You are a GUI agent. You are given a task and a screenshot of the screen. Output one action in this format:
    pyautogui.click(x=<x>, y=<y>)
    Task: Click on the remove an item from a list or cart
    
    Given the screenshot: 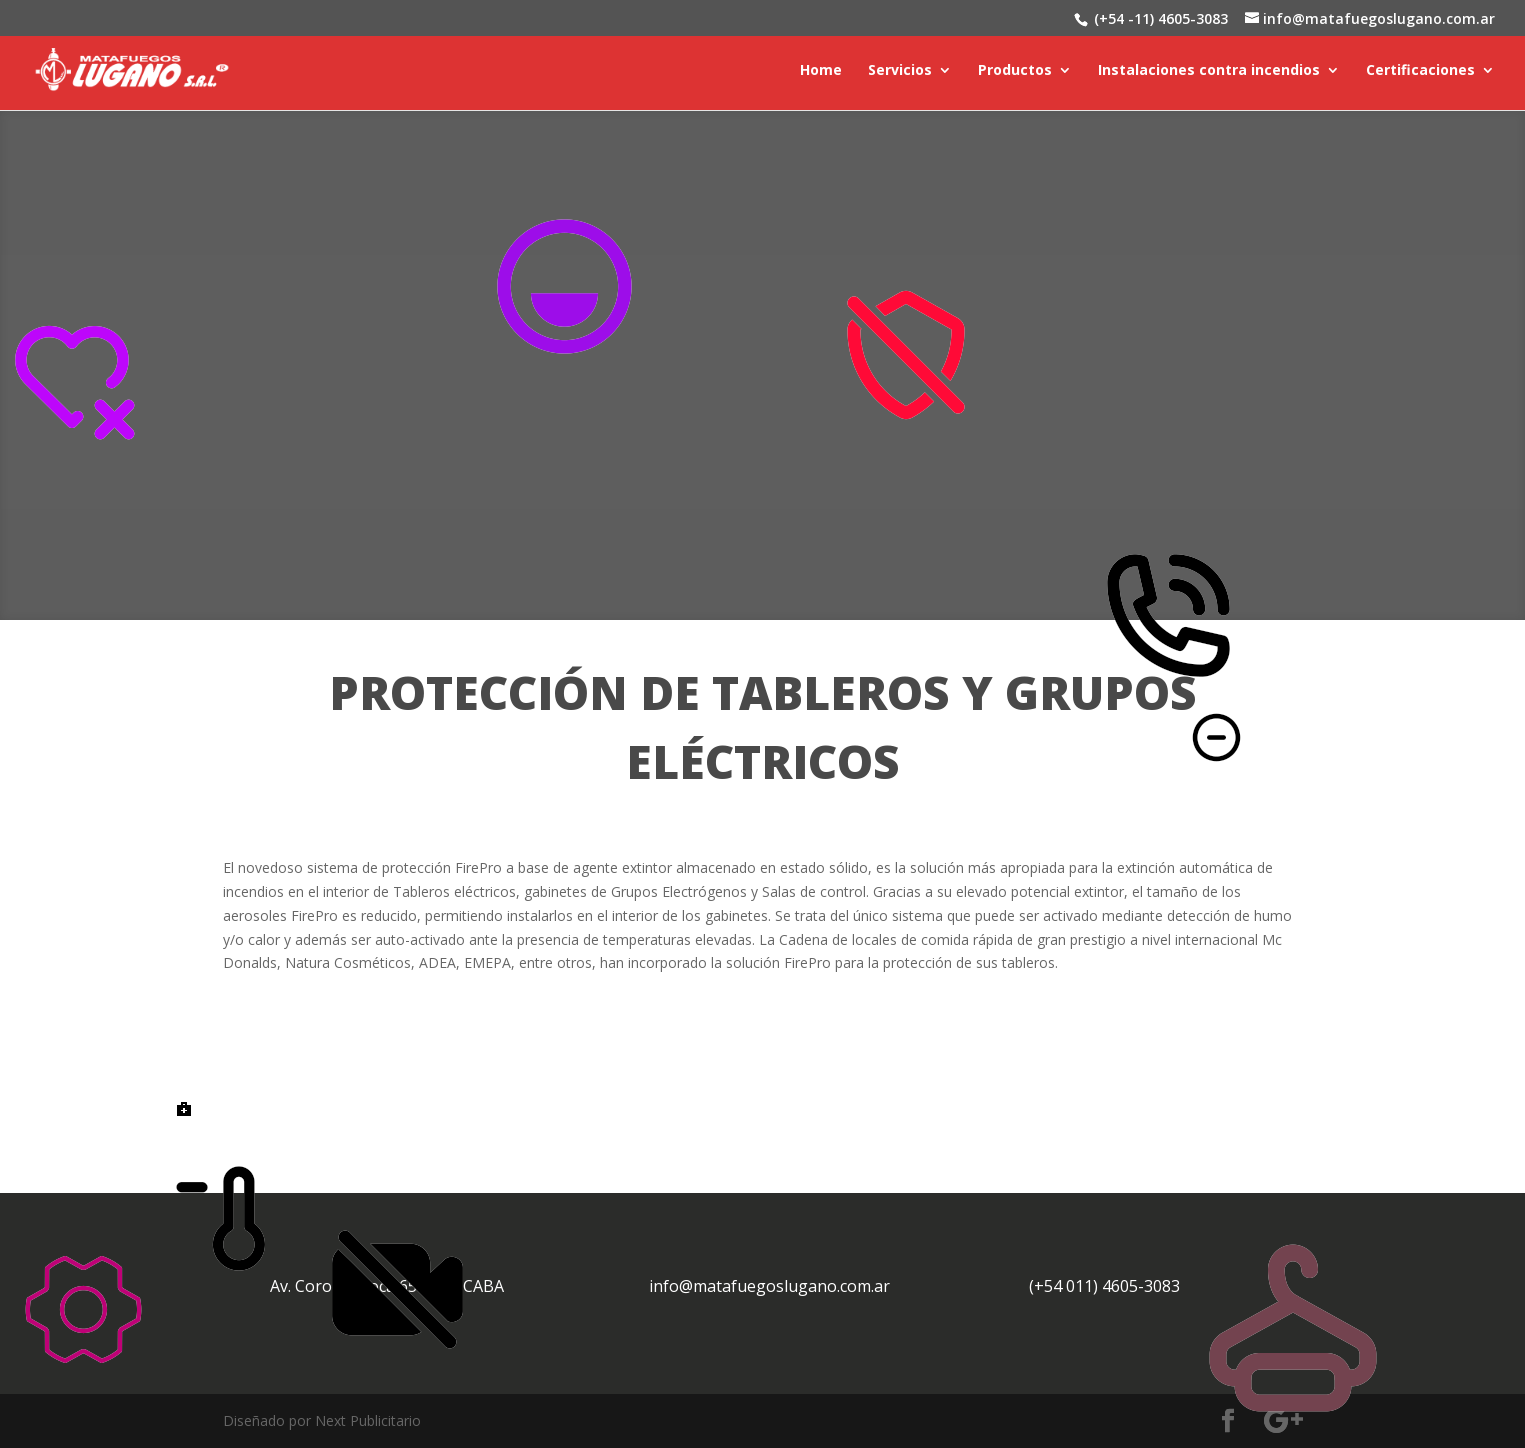 What is the action you would take?
    pyautogui.click(x=1216, y=737)
    